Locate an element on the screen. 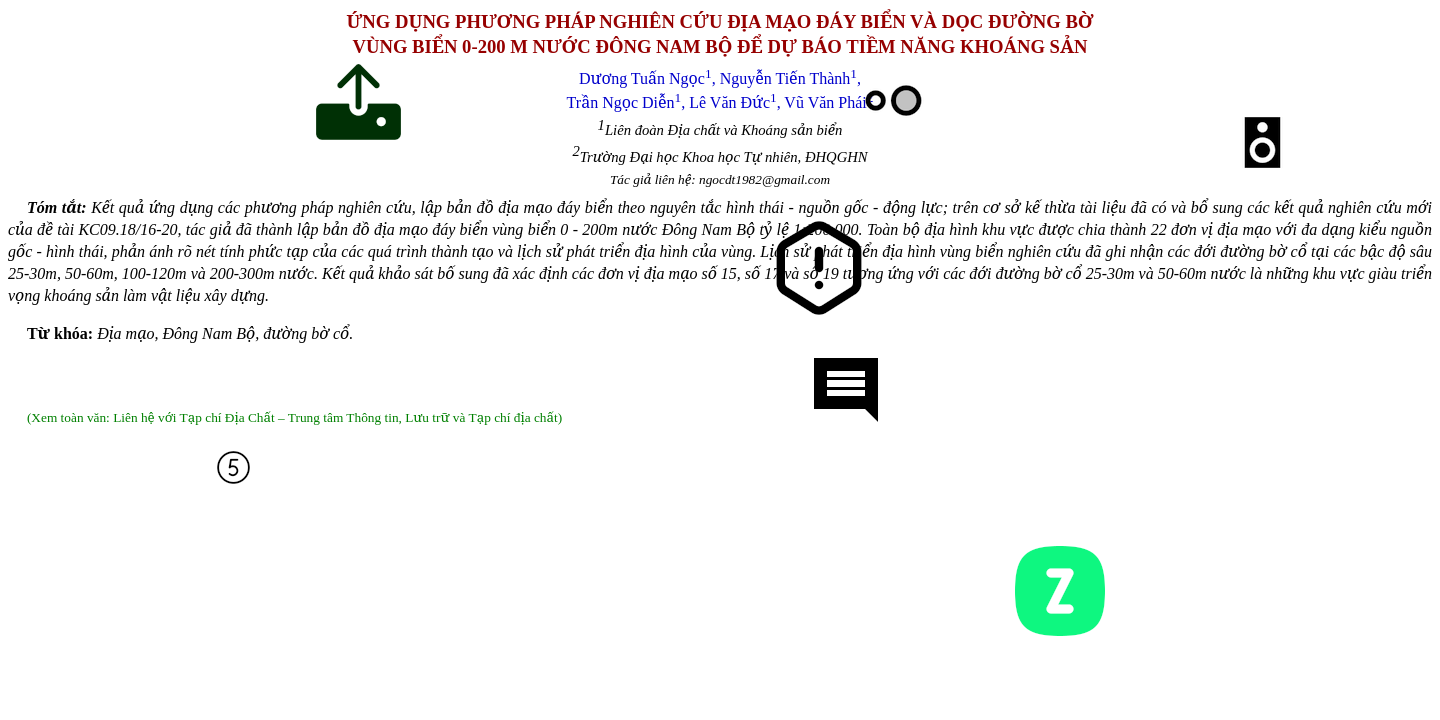 The image size is (1440, 720). toggle HDR strong mode for photos is located at coordinates (893, 100).